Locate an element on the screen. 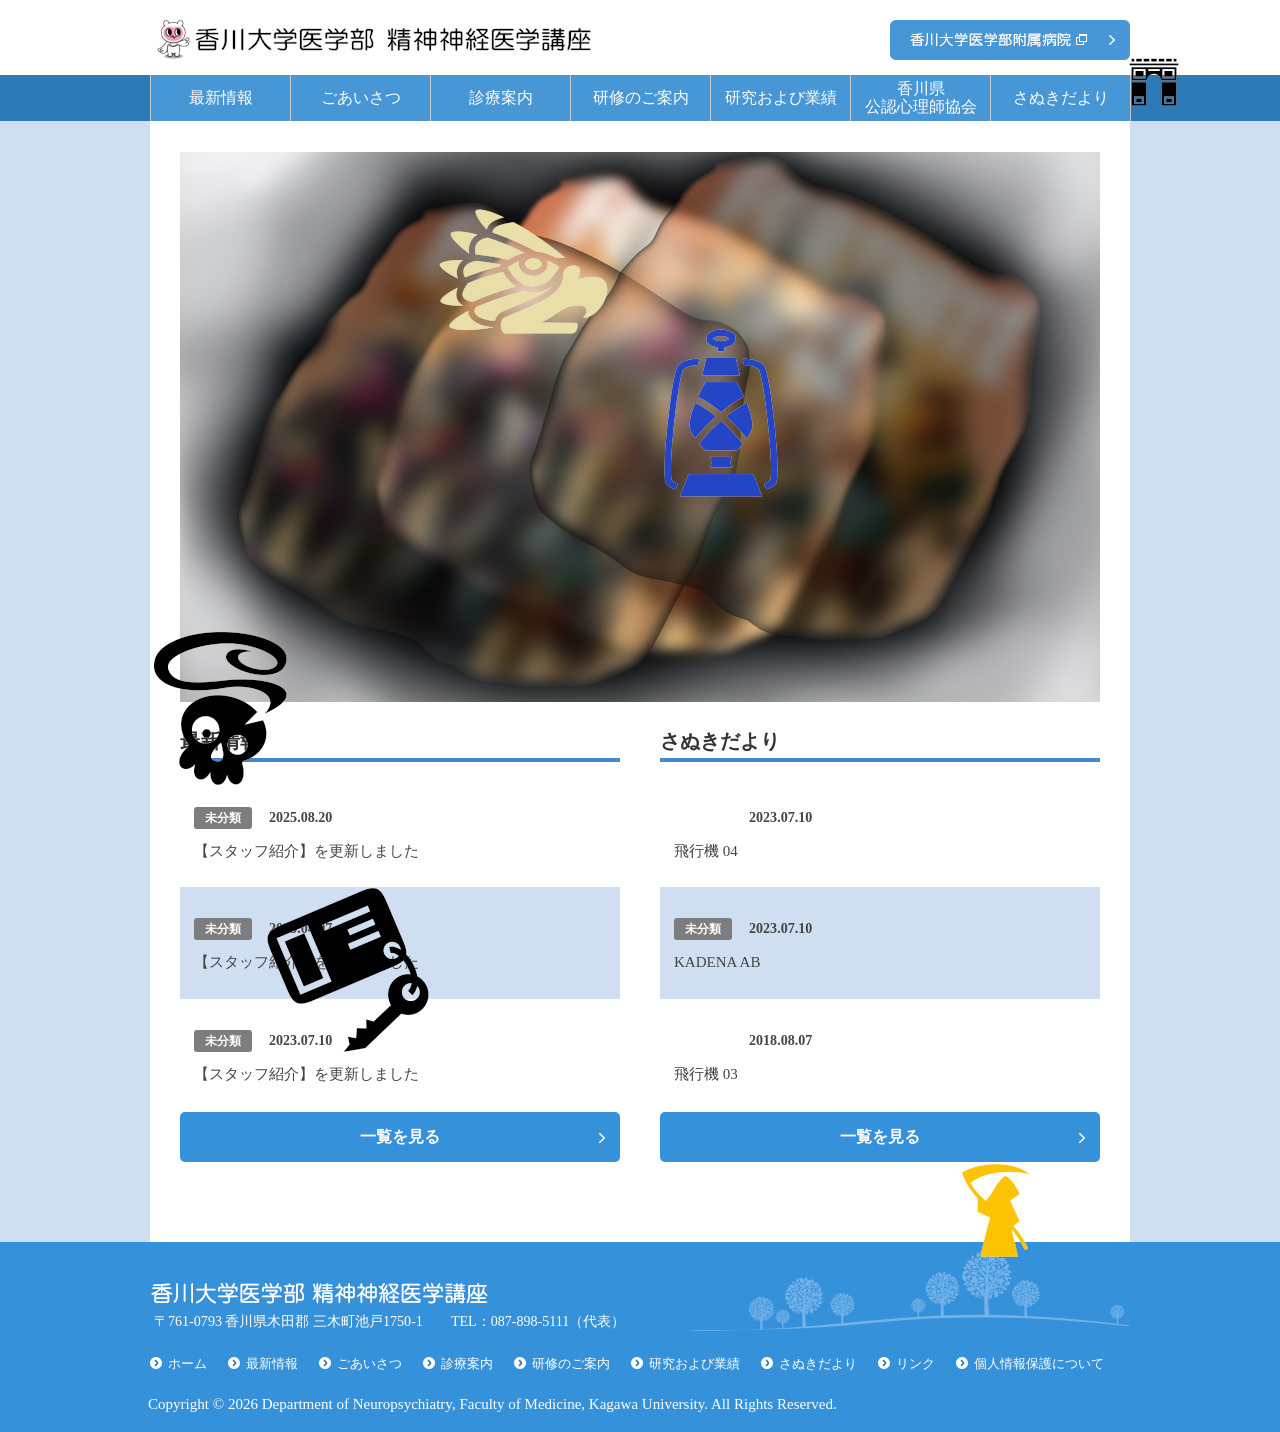 The width and height of the screenshot is (1280, 1432). aztec eagle symbol or cultural icon is located at coordinates (523, 271).